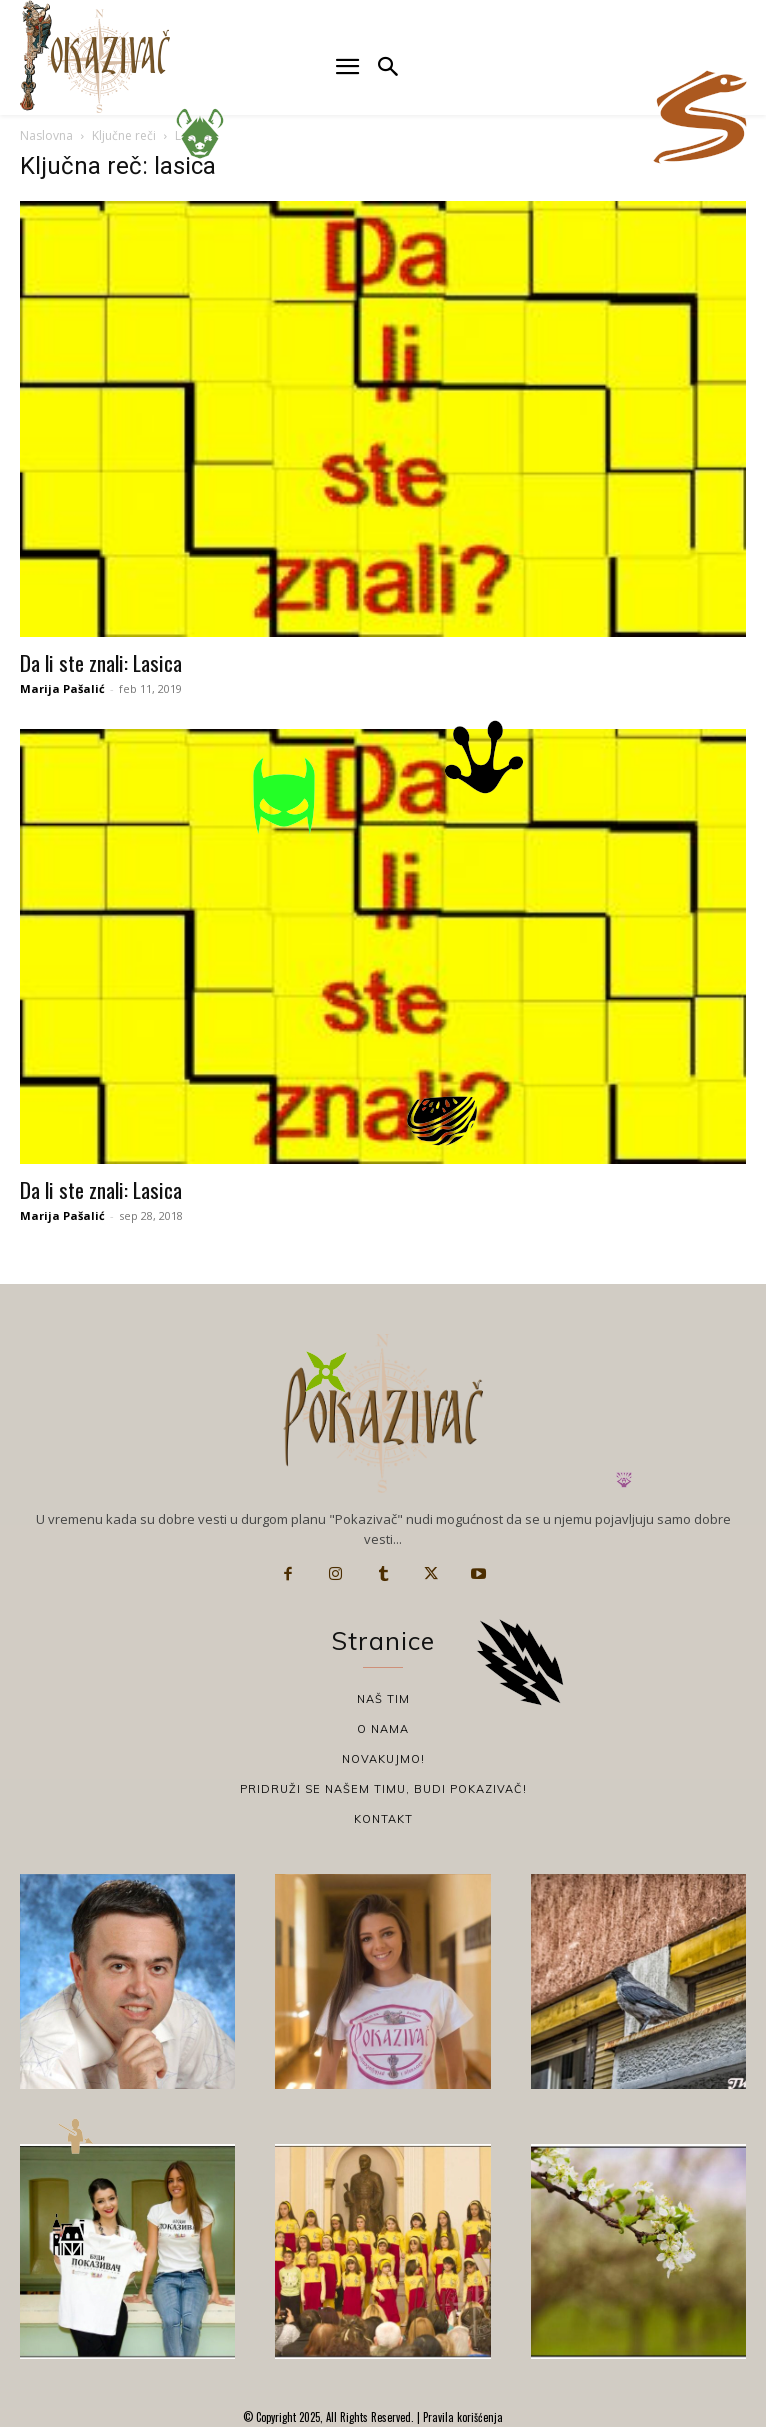 This screenshot has height=2427, width=766. I want to click on lightning attack or electric slash ability, so click(520, 1661).